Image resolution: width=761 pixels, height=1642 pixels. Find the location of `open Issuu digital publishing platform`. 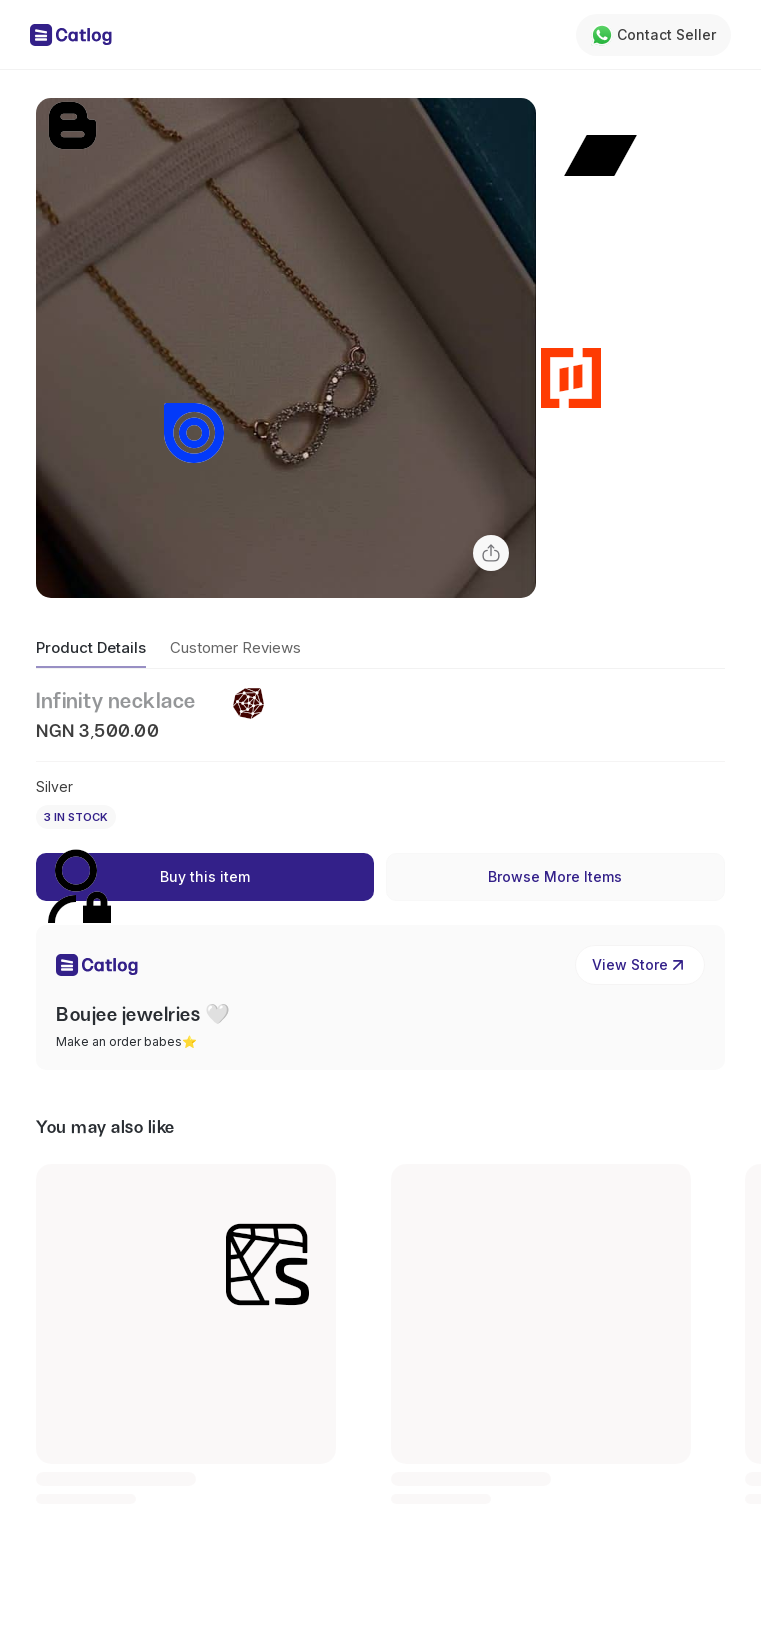

open Issuu digital publishing platform is located at coordinates (194, 433).